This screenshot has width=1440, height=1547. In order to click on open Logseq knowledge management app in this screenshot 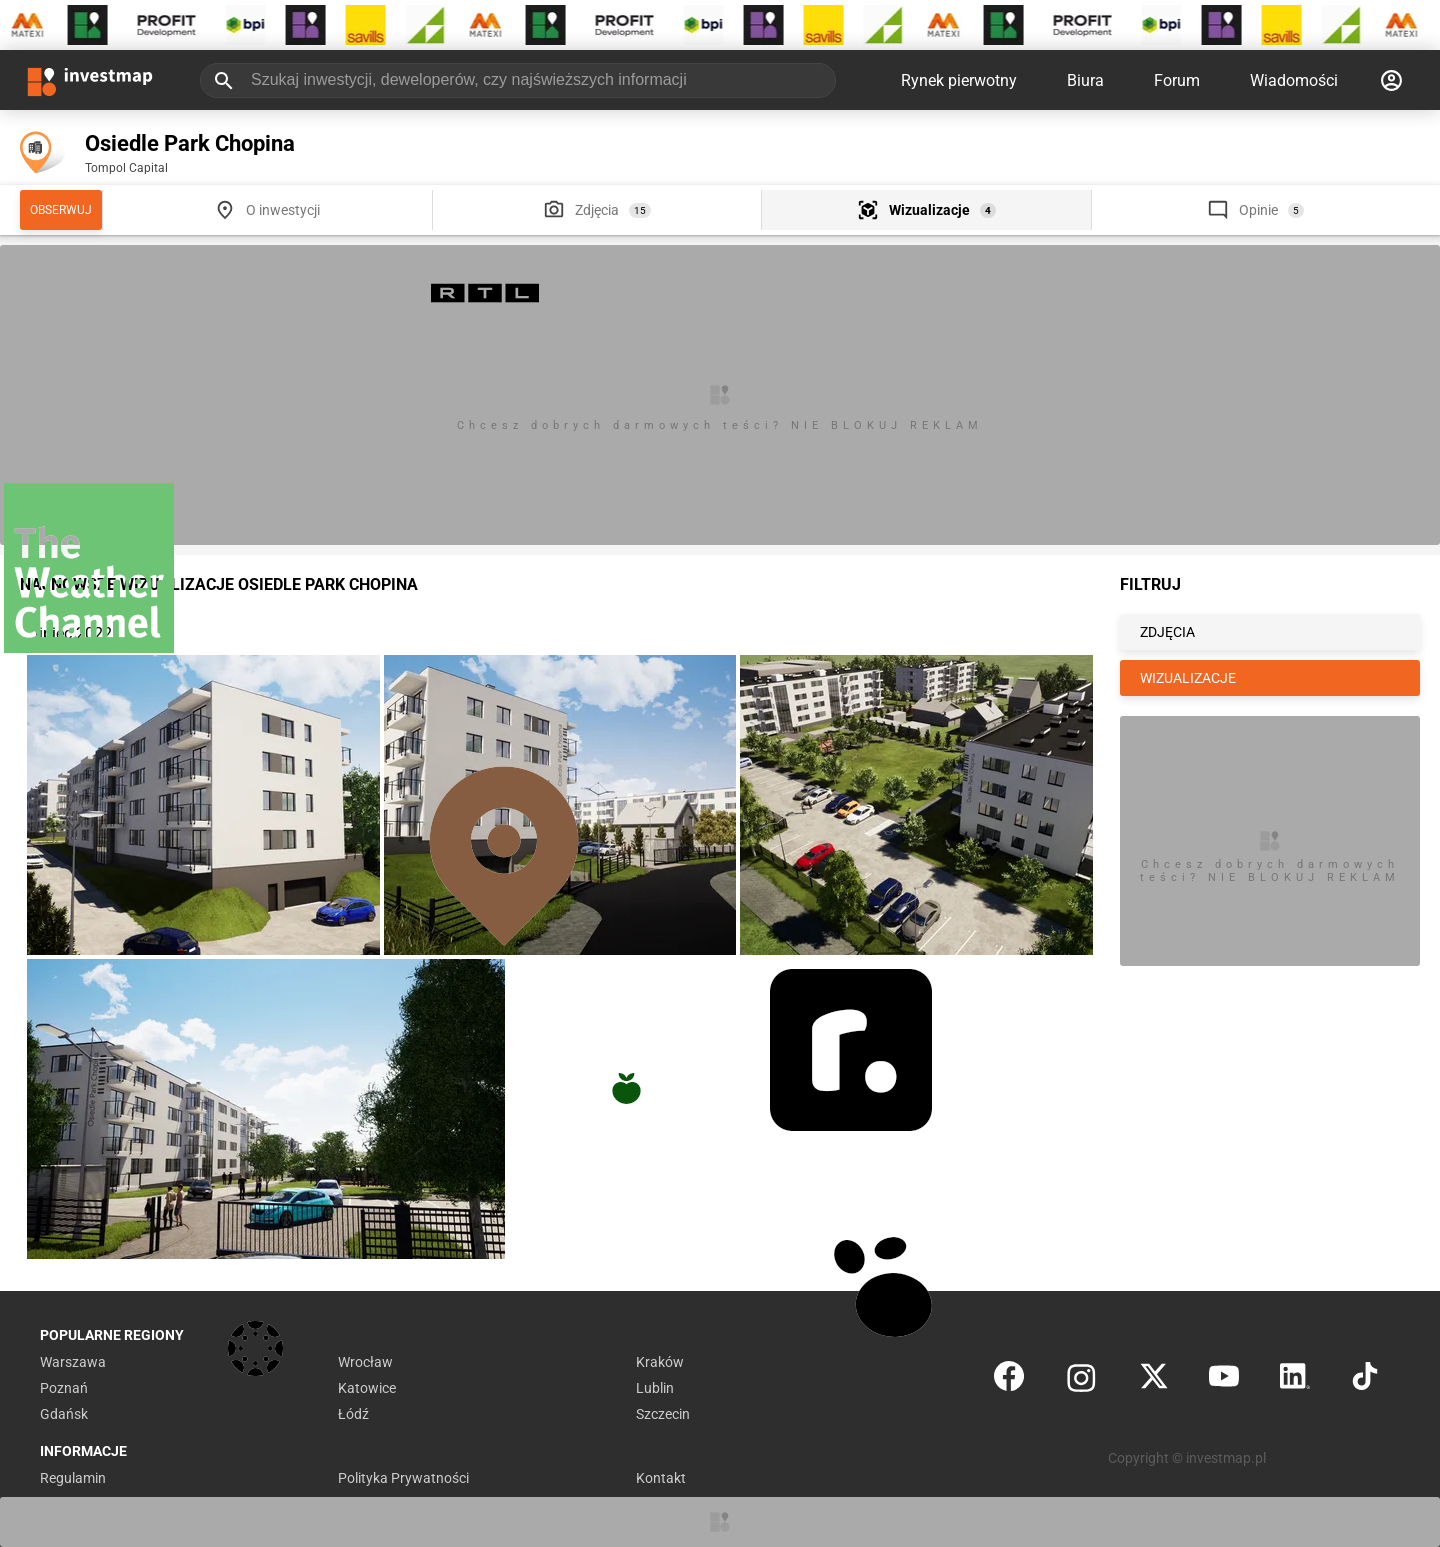, I will do `click(883, 1287)`.